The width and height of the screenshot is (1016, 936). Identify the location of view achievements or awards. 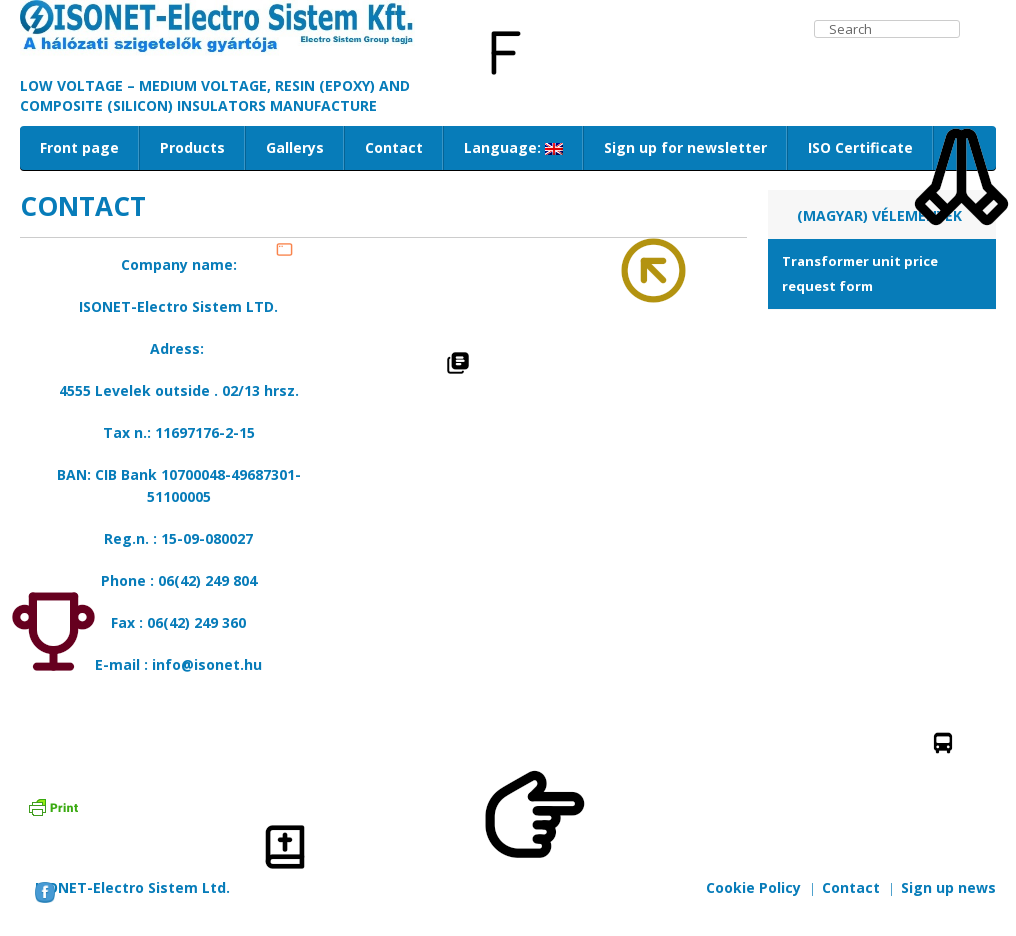
(53, 629).